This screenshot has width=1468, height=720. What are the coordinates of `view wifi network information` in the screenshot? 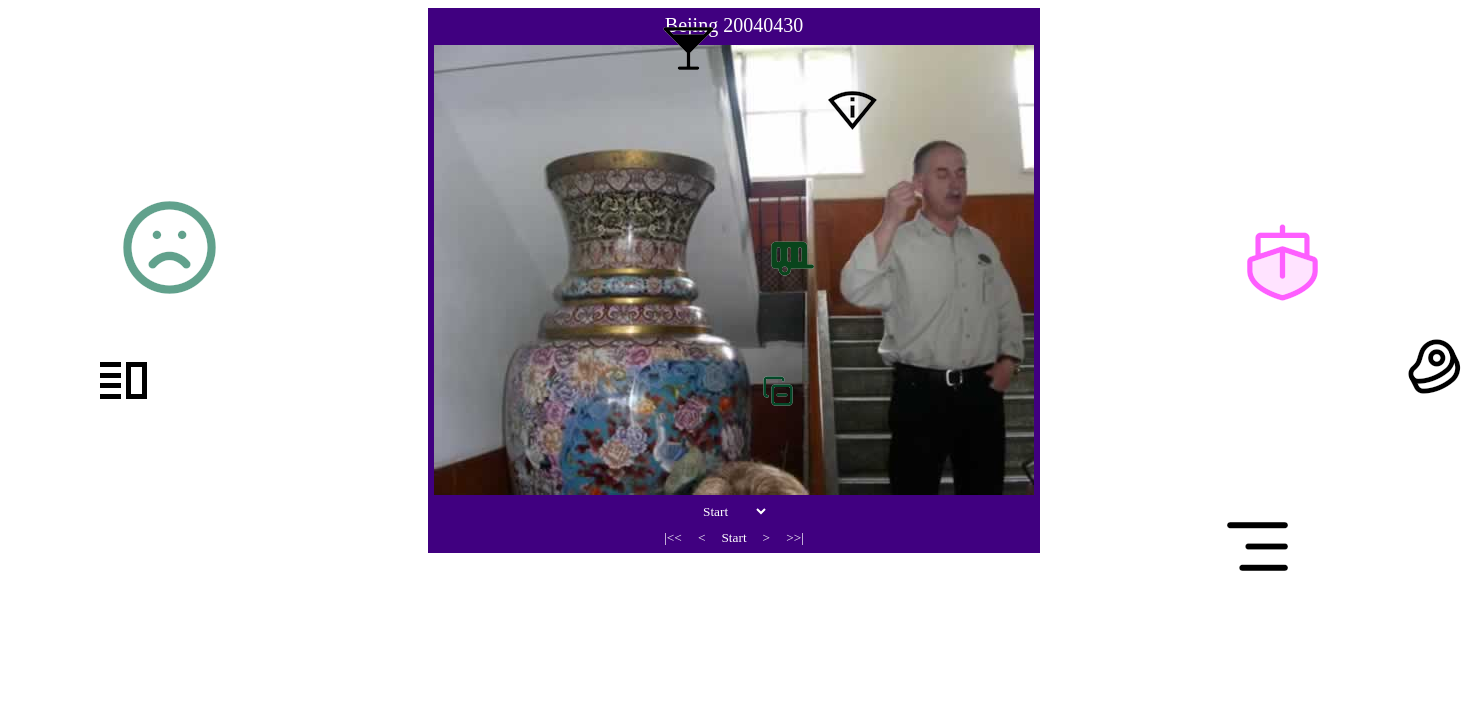 It's located at (852, 109).